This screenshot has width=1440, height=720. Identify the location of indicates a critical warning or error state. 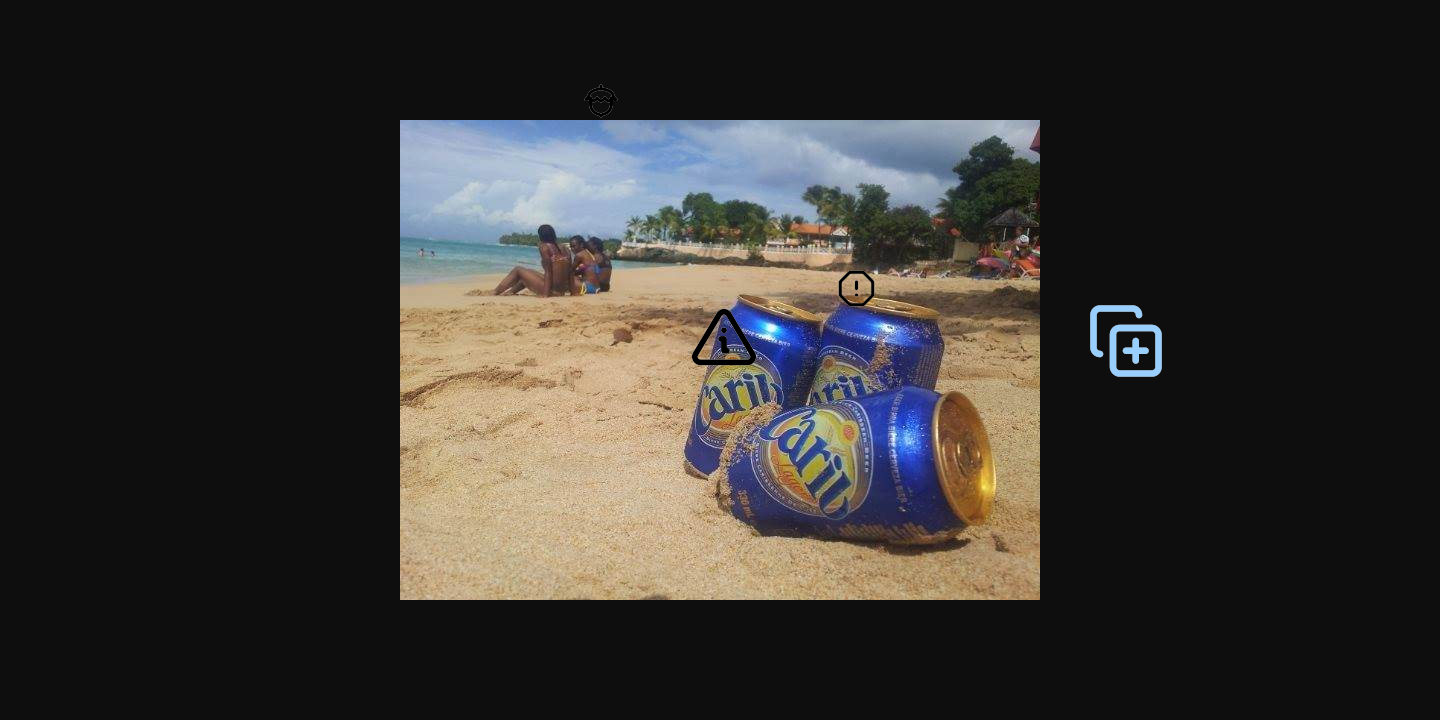
(856, 288).